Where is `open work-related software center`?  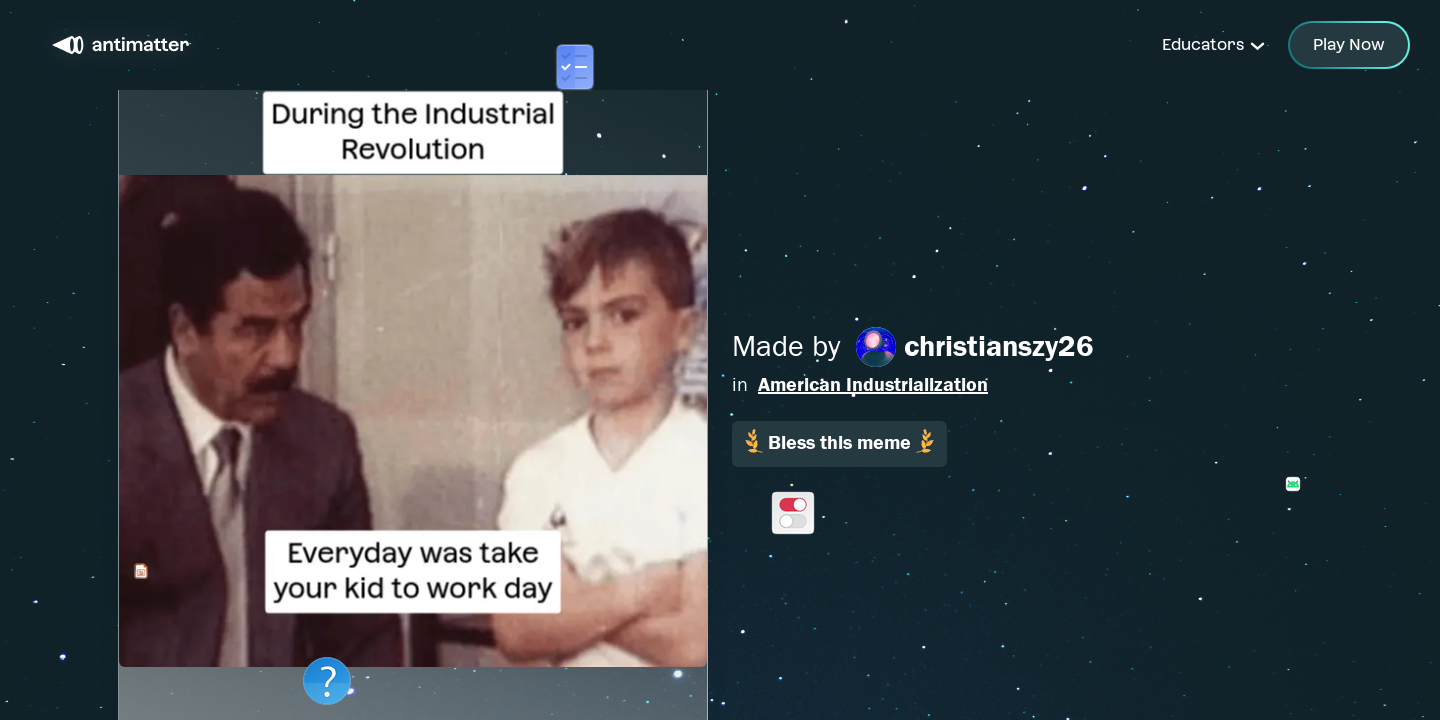
open work-related software center is located at coordinates (575, 67).